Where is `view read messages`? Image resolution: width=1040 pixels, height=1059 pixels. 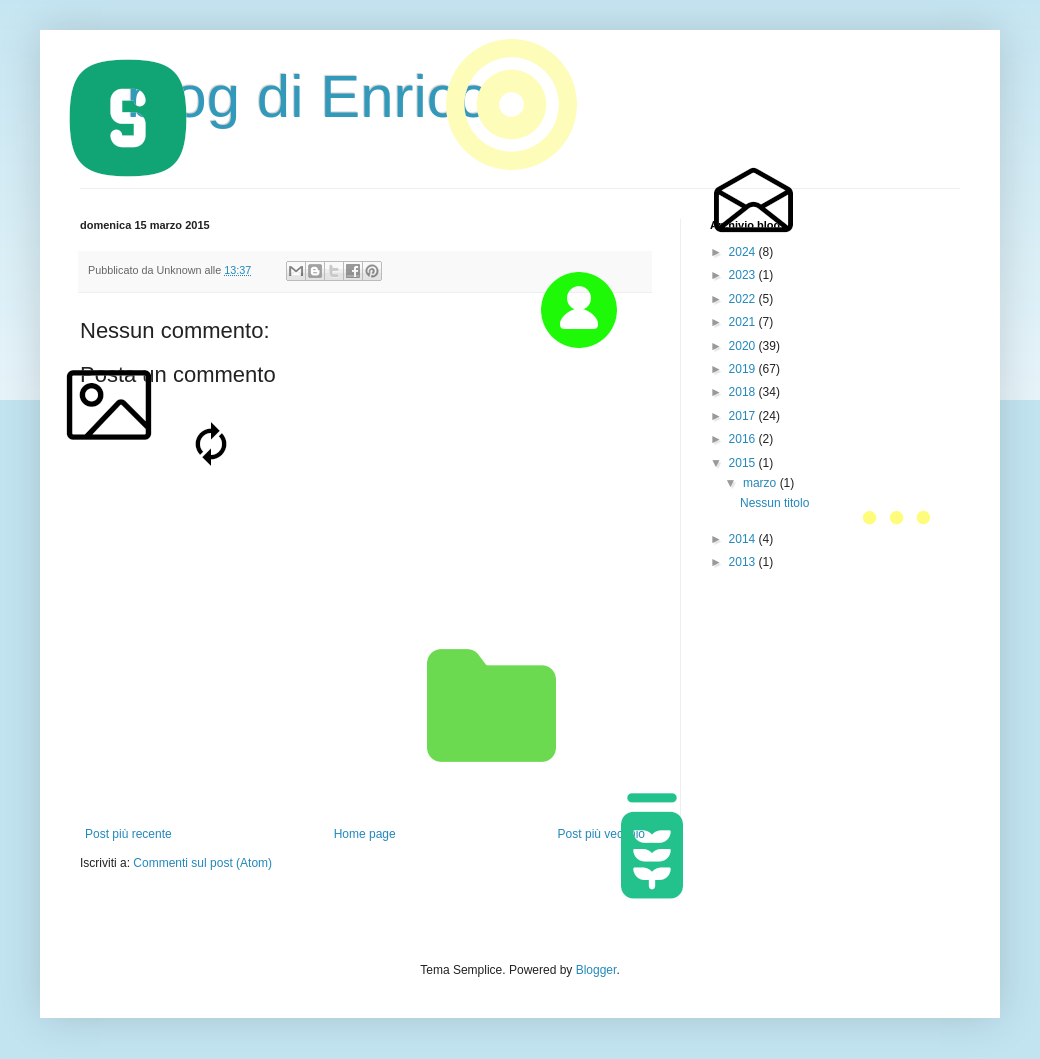
view read messages is located at coordinates (753, 202).